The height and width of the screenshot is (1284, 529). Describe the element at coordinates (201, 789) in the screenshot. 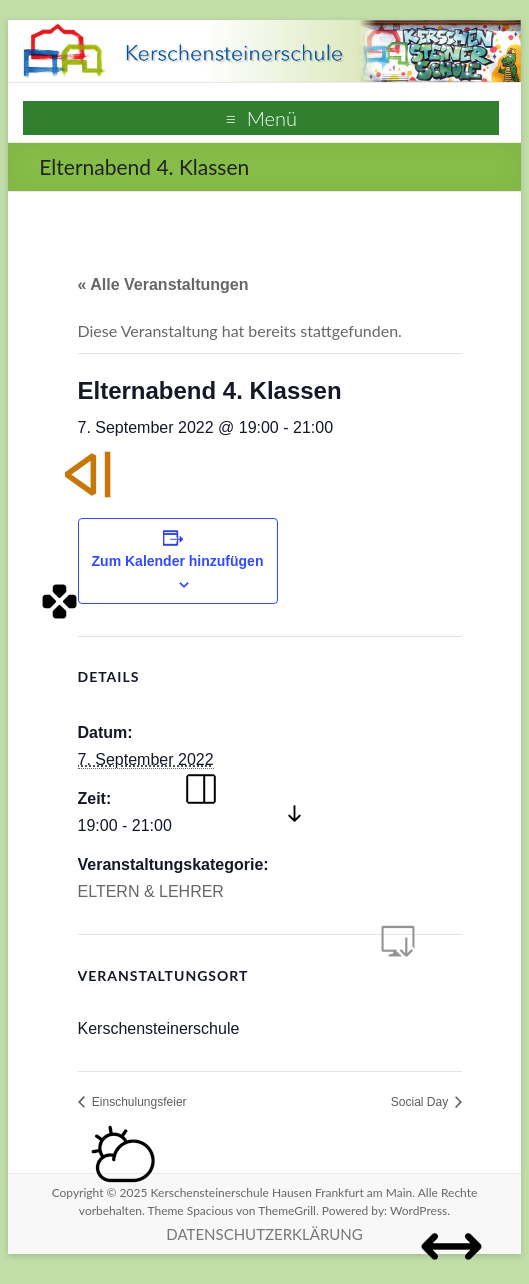

I see `hide the right sidebar panel` at that location.